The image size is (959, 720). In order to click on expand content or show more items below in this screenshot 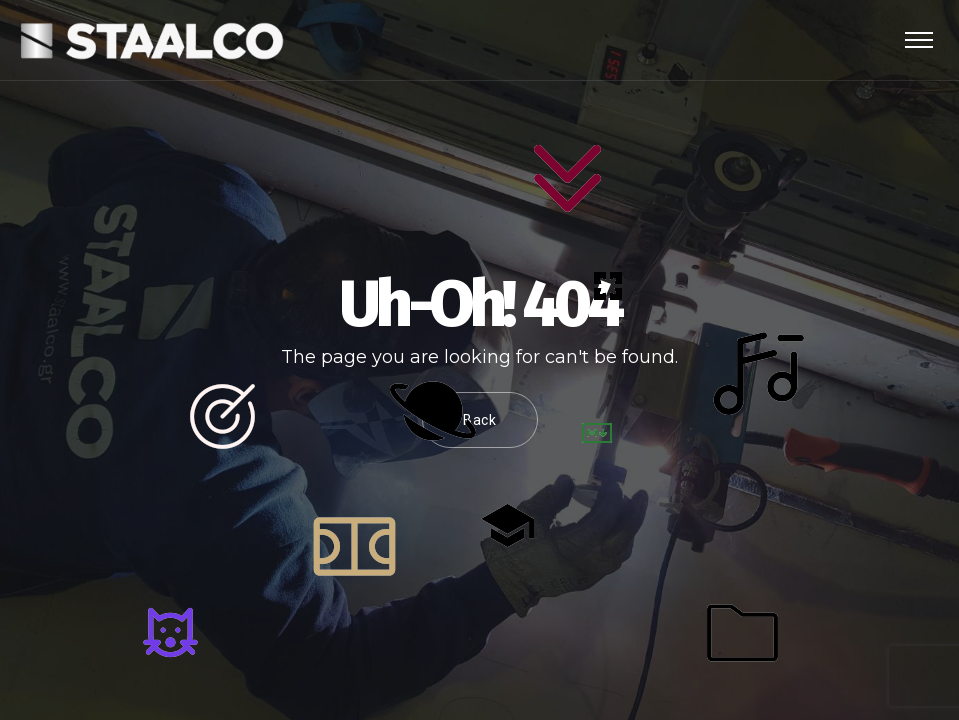, I will do `click(567, 175)`.